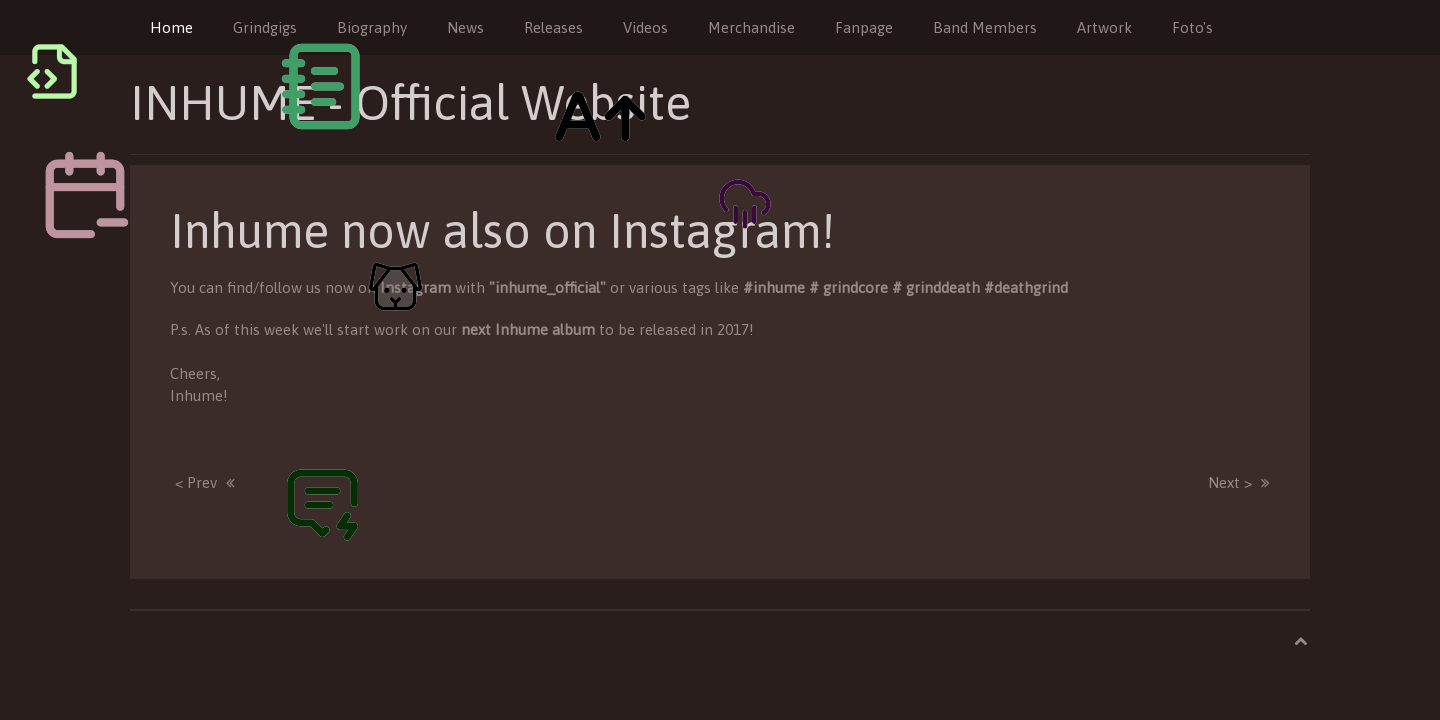 This screenshot has height=720, width=1440. Describe the element at coordinates (324, 86) in the screenshot. I see `open your notes or notebook` at that location.